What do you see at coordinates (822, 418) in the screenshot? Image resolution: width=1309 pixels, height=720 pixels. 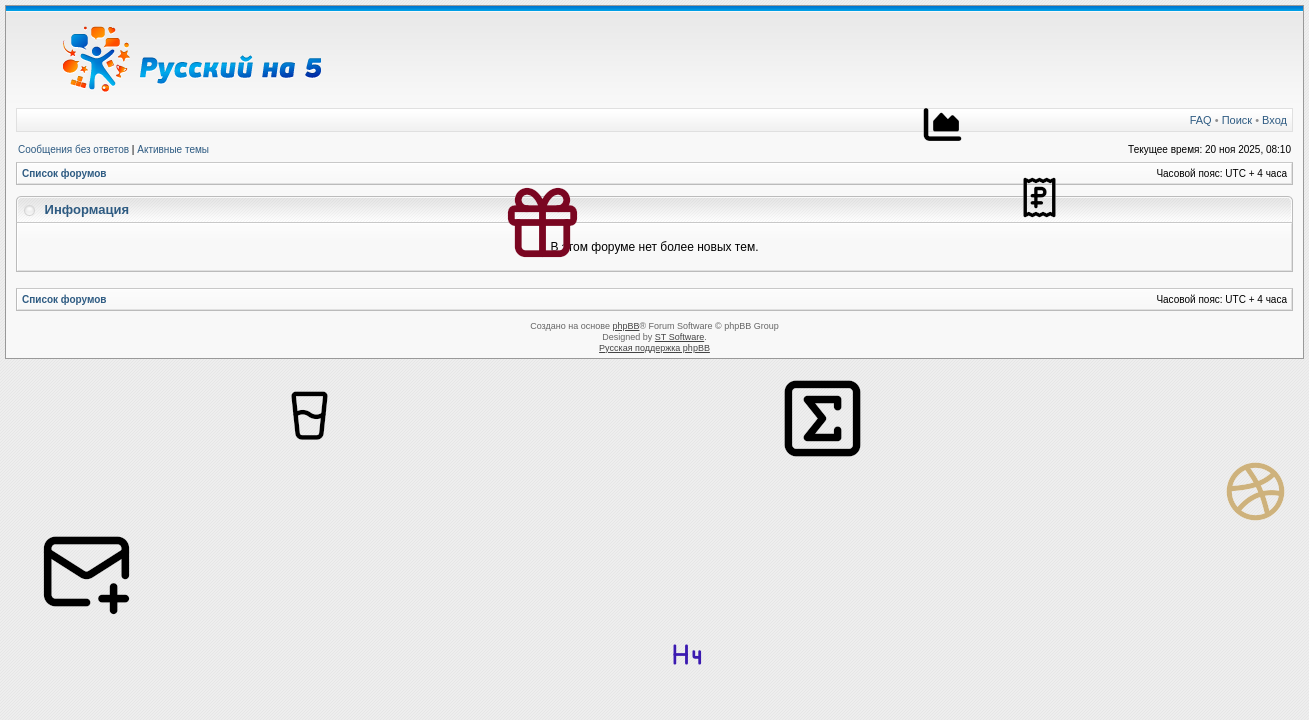 I see `access summation or mathematical functions` at bounding box center [822, 418].